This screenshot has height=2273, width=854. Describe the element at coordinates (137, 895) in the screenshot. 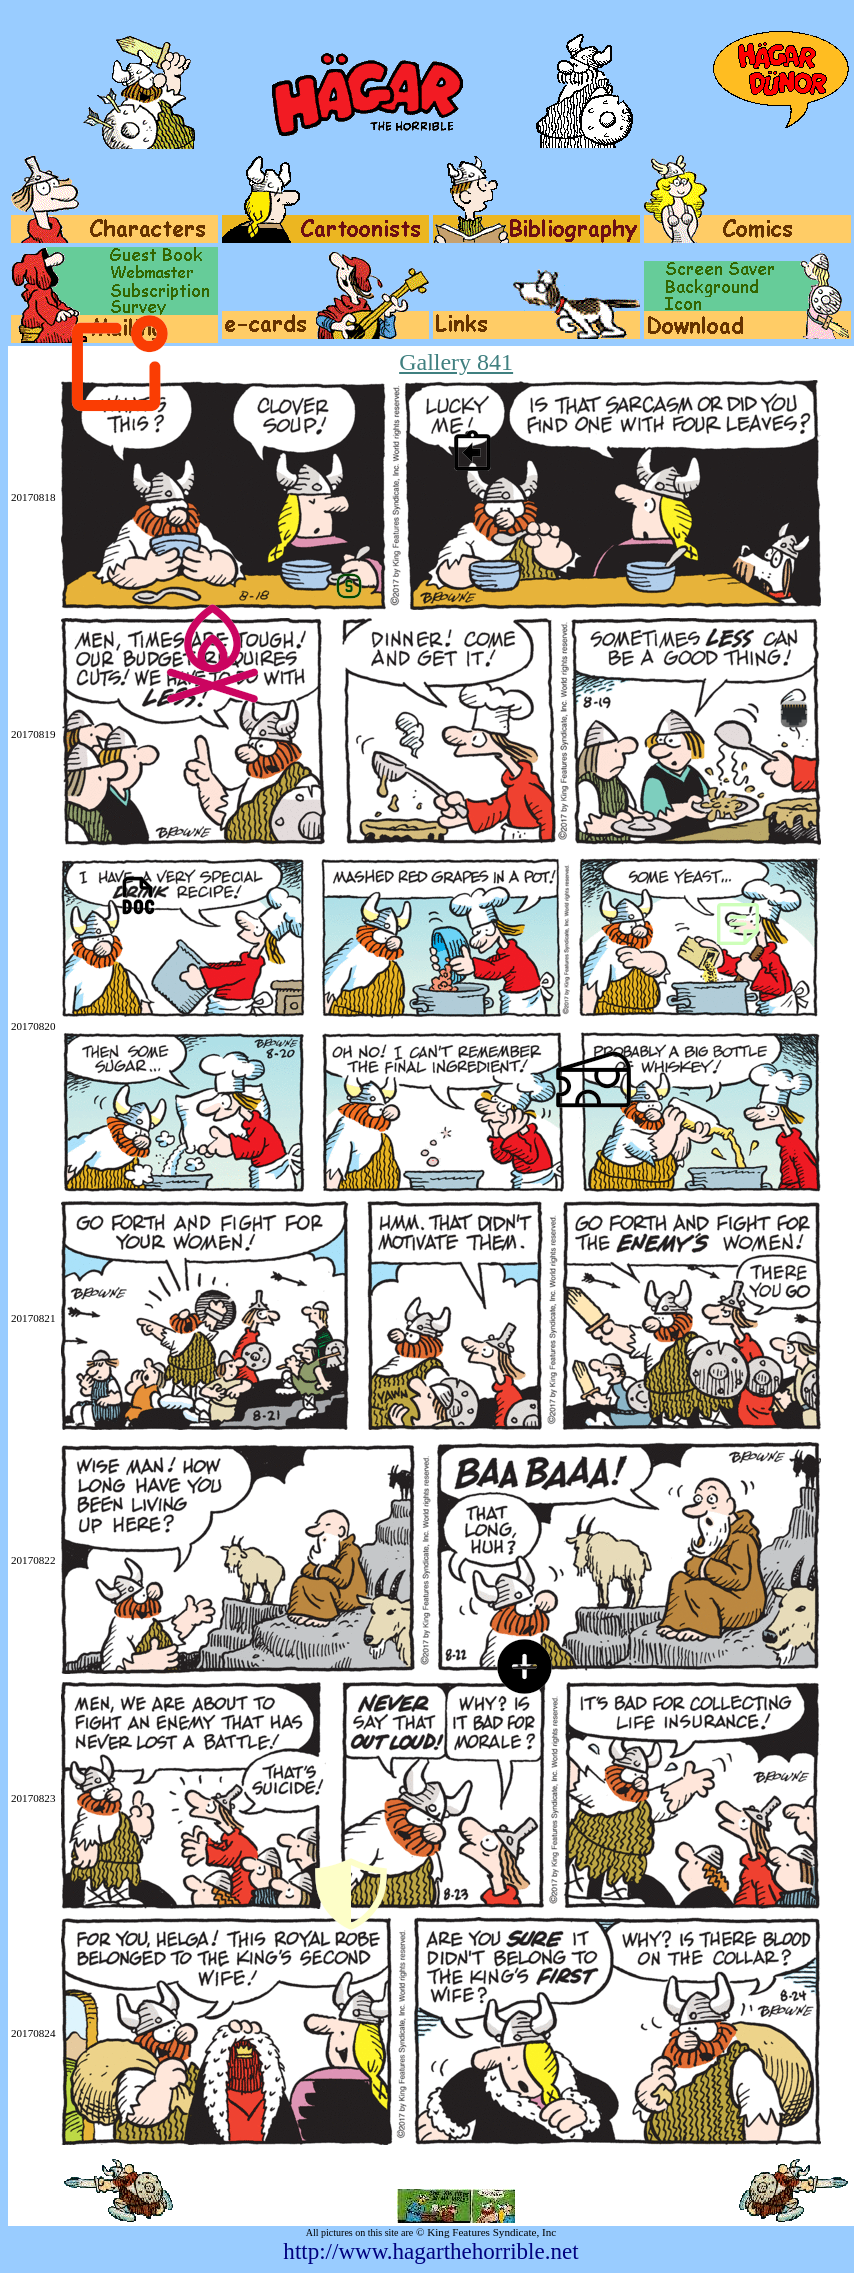

I see `indicates a Word document file type` at that location.